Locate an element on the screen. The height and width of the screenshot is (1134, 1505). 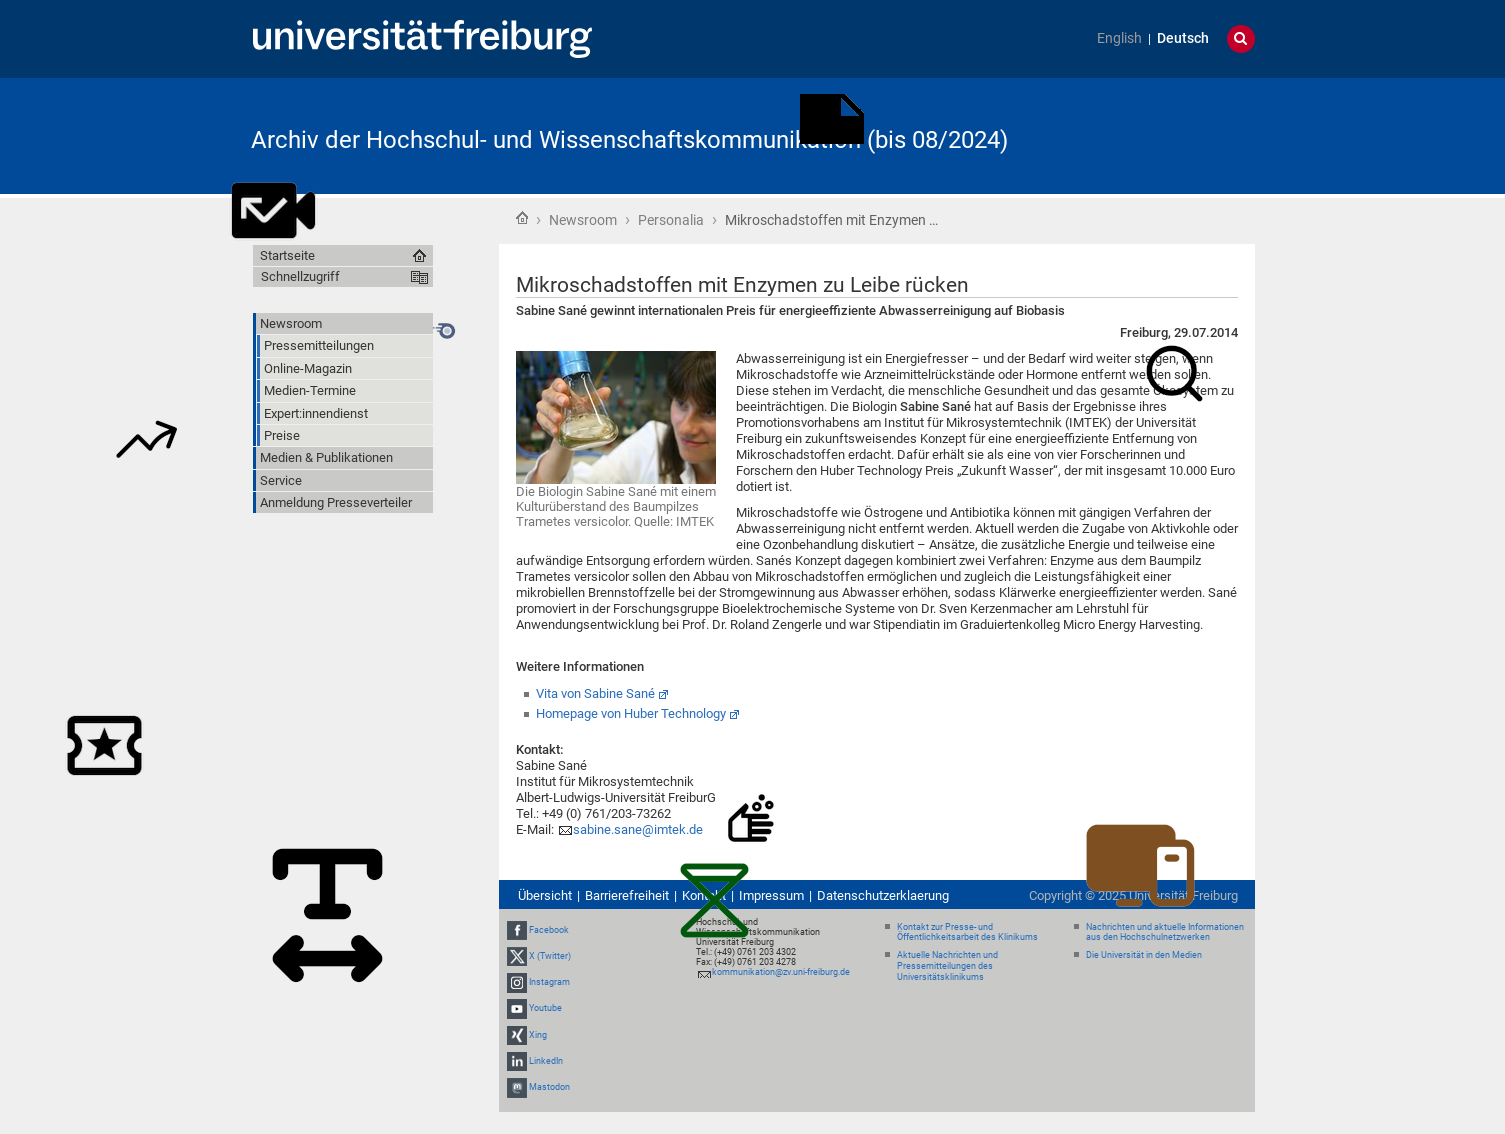
access discord nitro subscription features is located at coordinates (444, 331).